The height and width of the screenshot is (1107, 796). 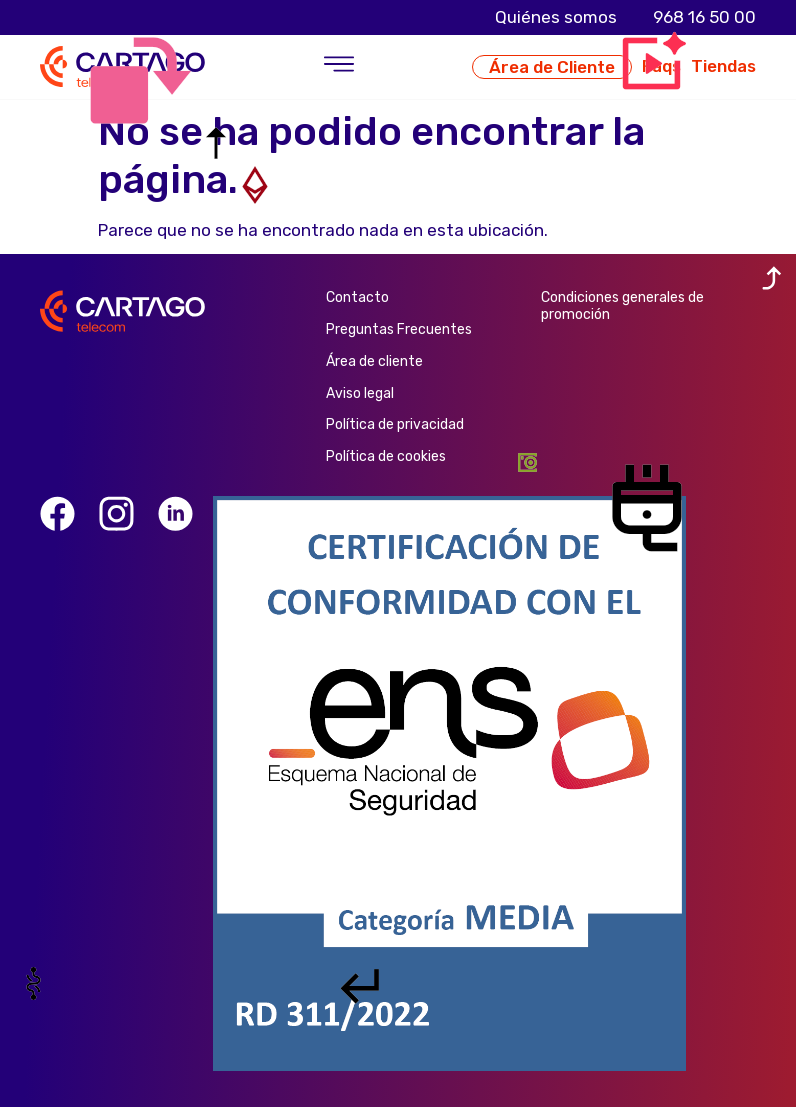 What do you see at coordinates (362, 986) in the screenshot?
I see `return or go back to previous step` at bounding box center [362, 986].